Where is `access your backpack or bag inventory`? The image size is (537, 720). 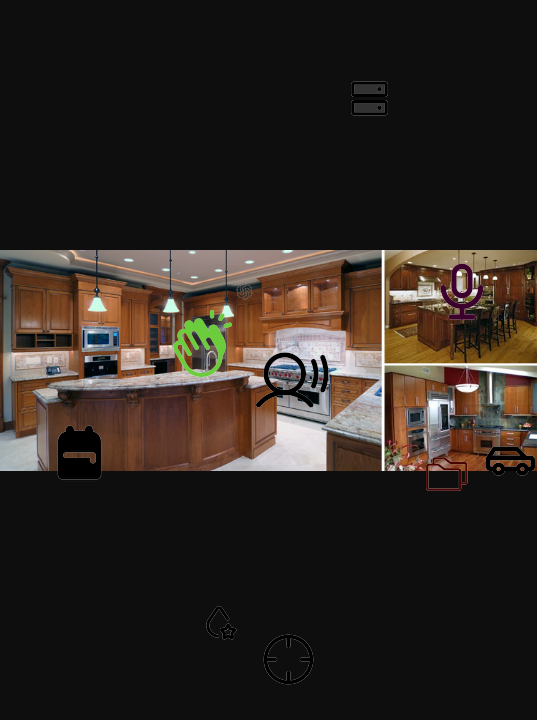 access your backpack or bag inventory is located at coordinates (79, 452).